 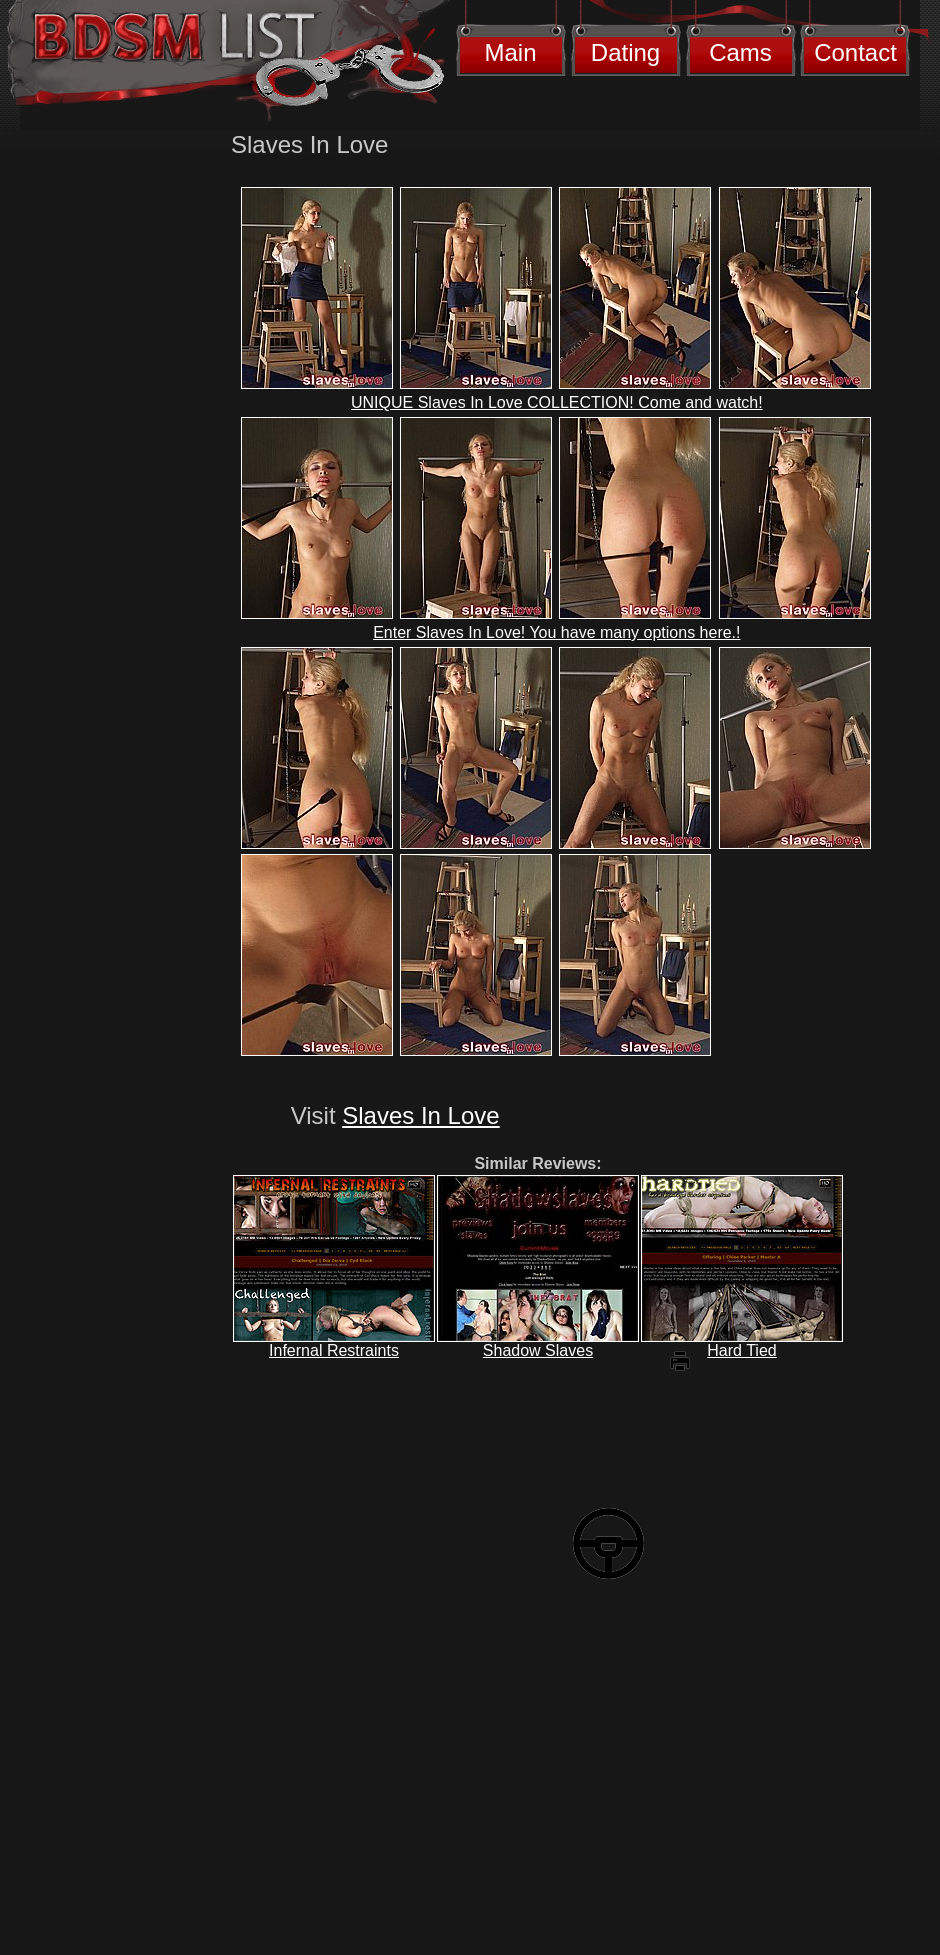 What do you see at coordinates (680, 1361) in the screenshot?
I see `print the current document` at bounding box center [680, 1361].